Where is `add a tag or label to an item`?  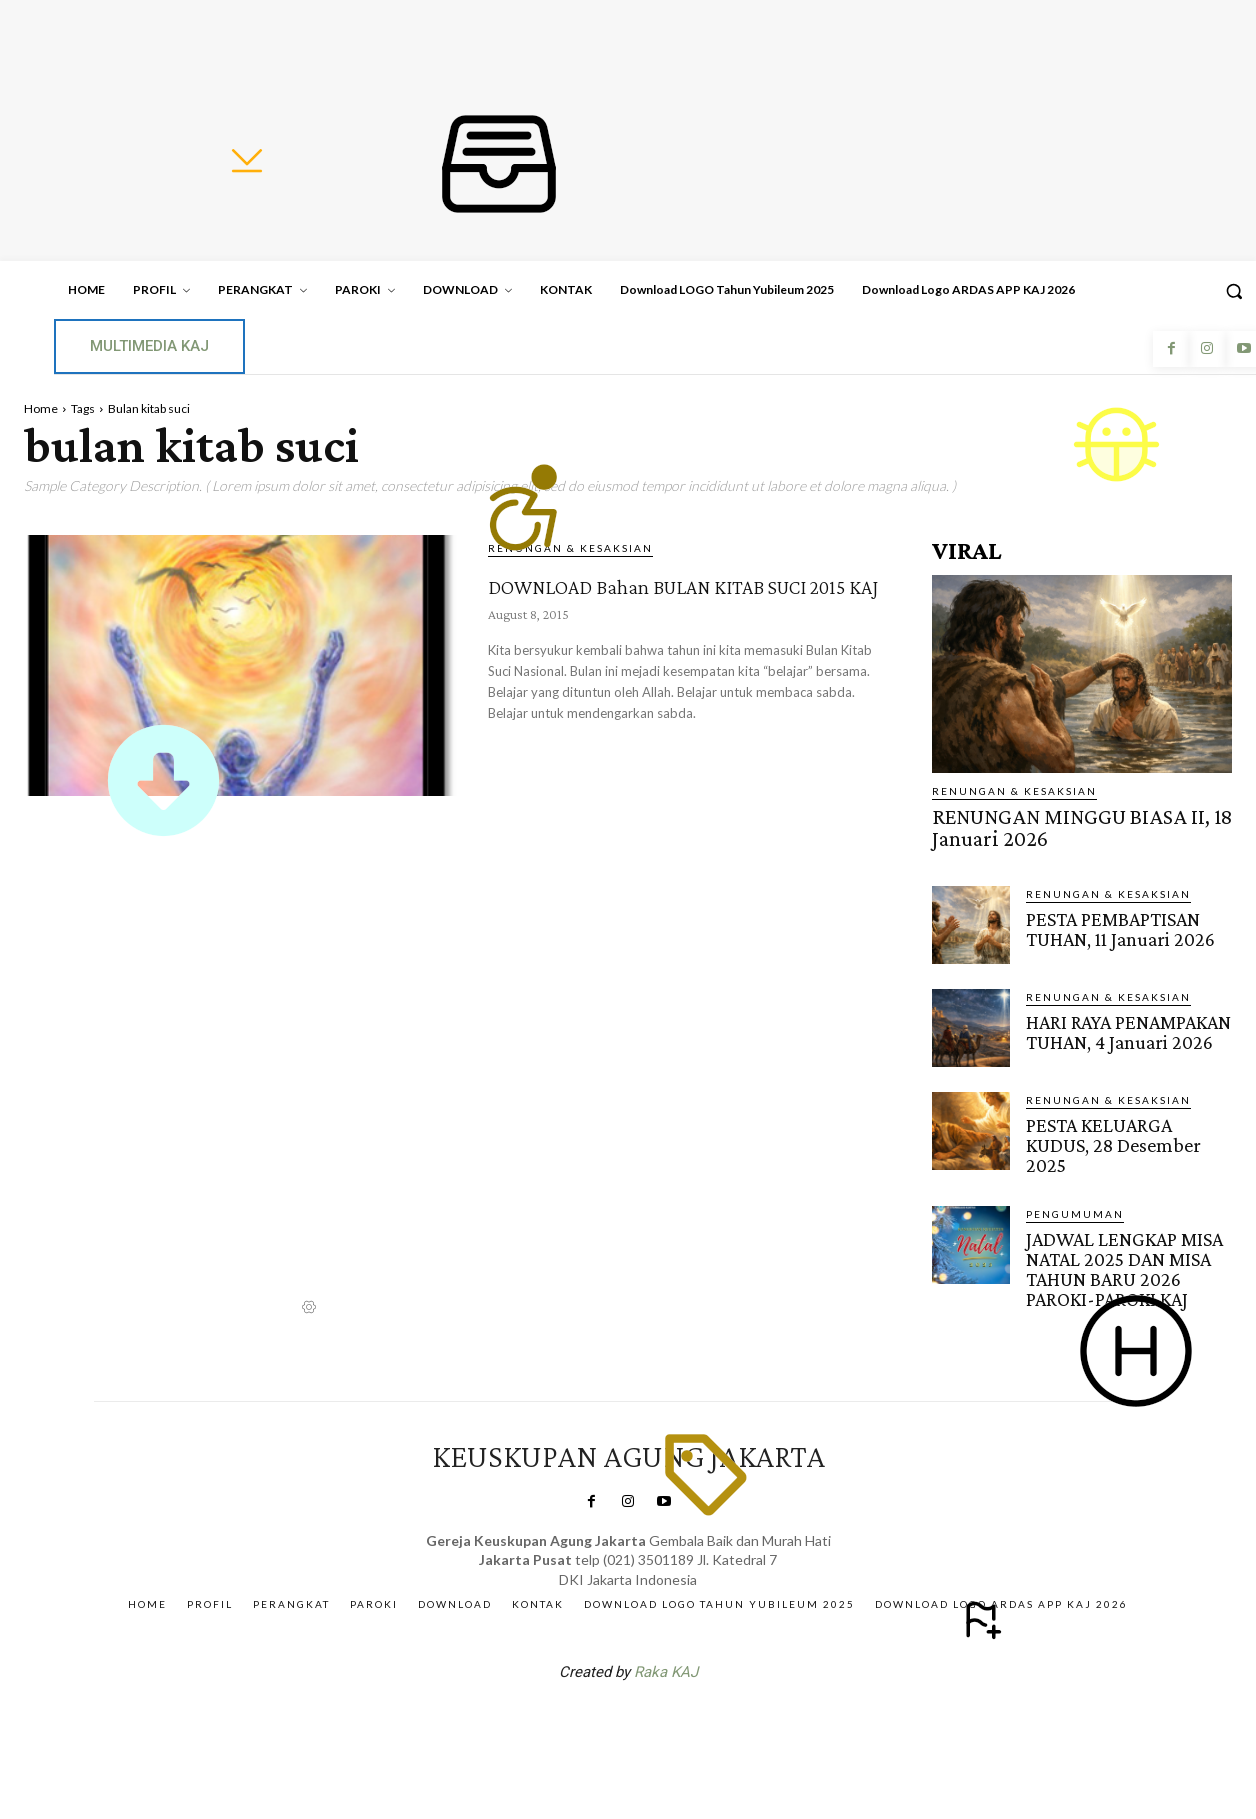
add a tag or label to an item is located at coordinates (701, 1470).